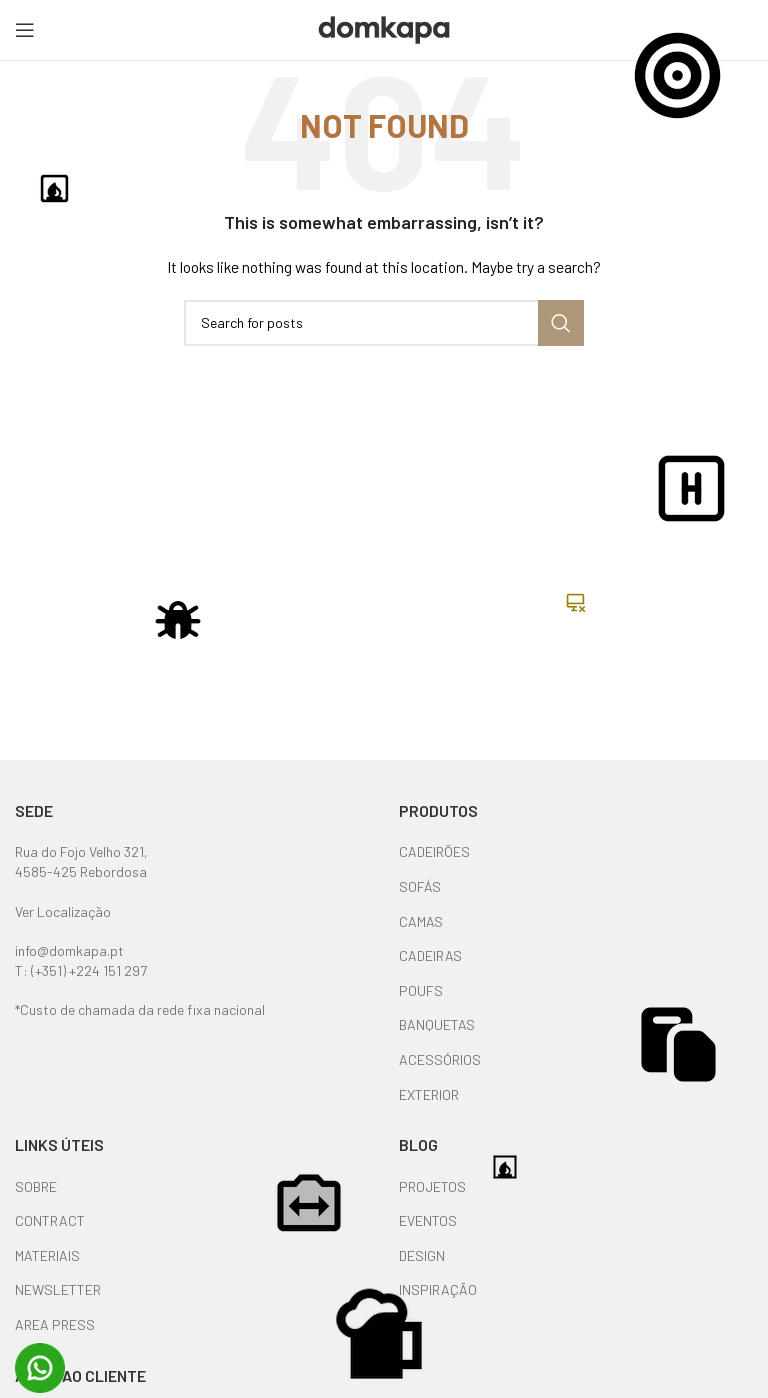 This screenshot has height=1398, width=768. Describe the element at coordinates (691, 488) in the screenshot. I see `indicates a hospital or medical facility` at that location.